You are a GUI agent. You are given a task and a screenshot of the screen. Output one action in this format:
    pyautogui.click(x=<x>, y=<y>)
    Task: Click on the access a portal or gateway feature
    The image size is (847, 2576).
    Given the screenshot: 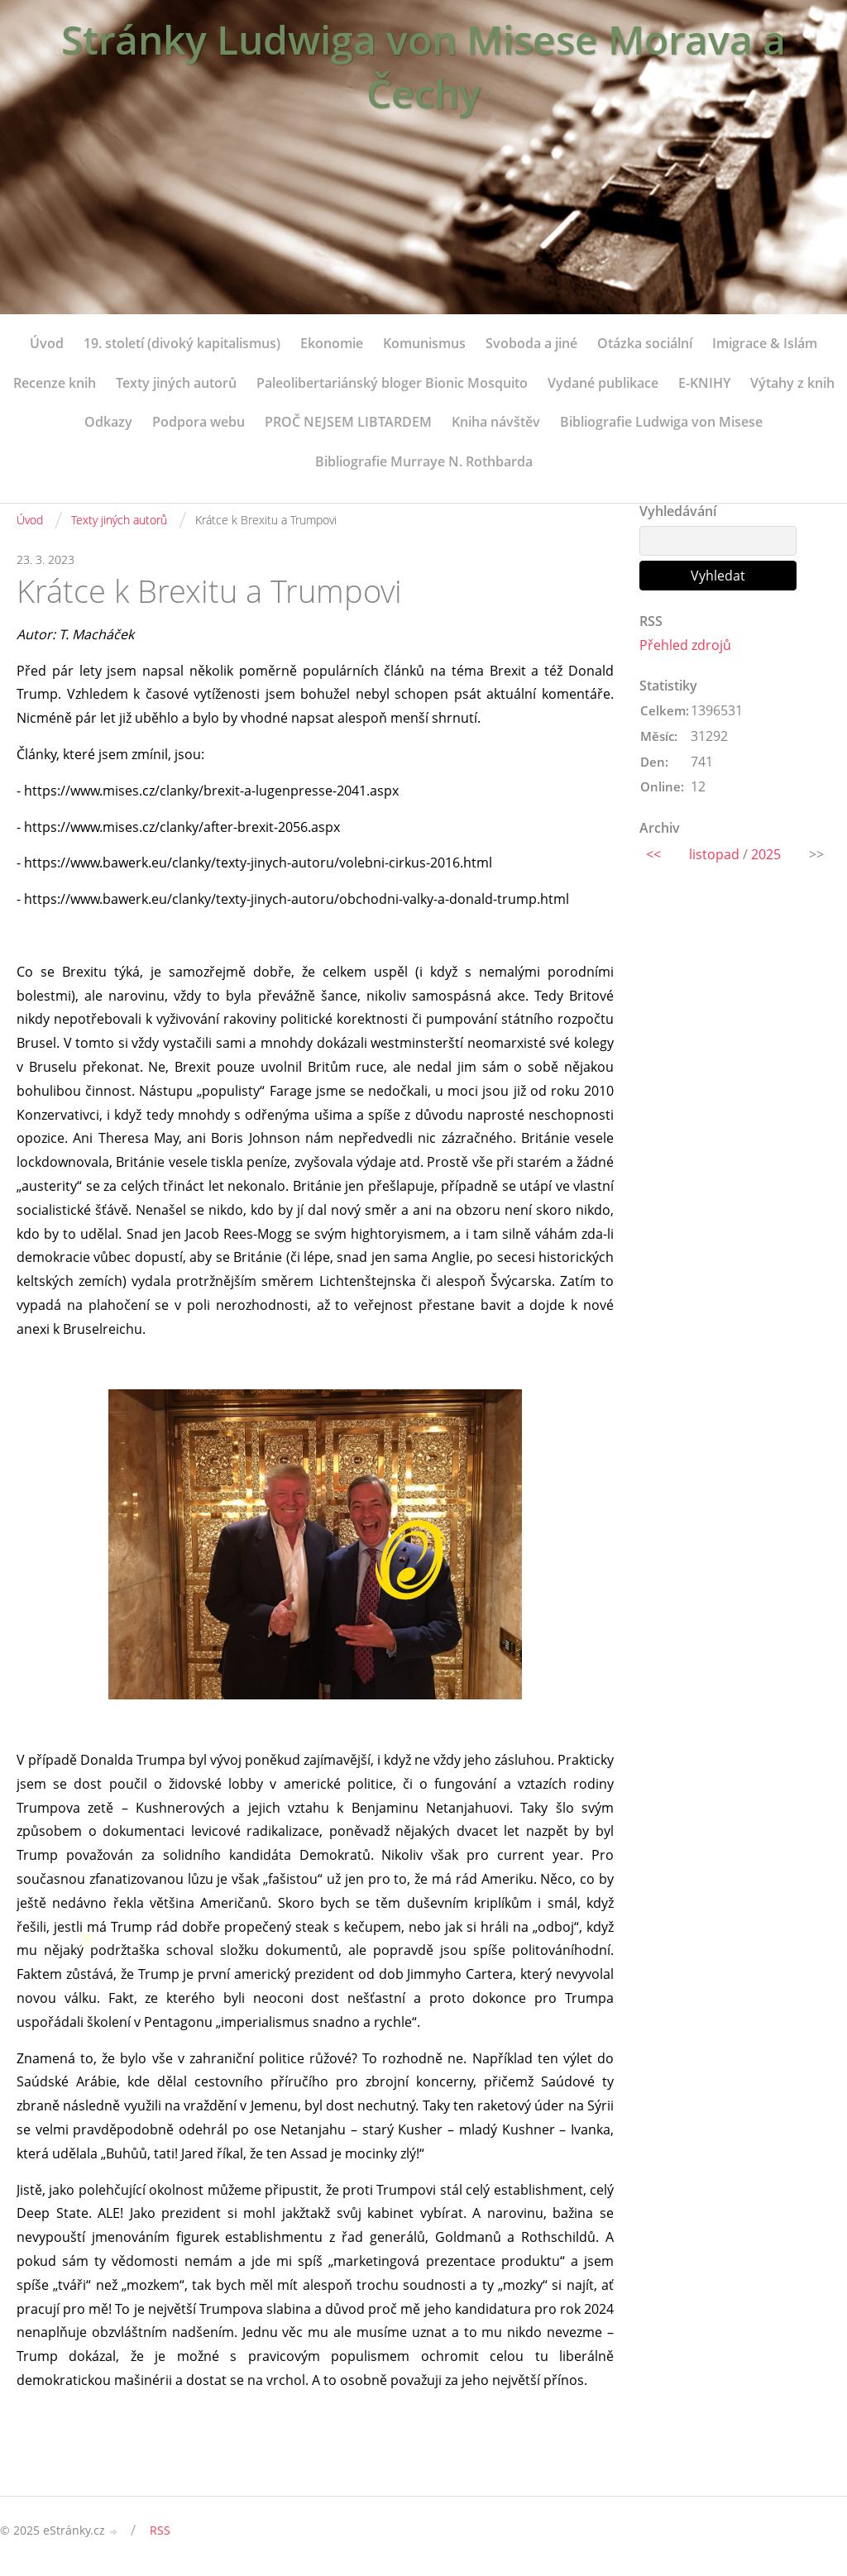 What is the action you would take?
    pyautogui.click(x=410, y=1560)
    